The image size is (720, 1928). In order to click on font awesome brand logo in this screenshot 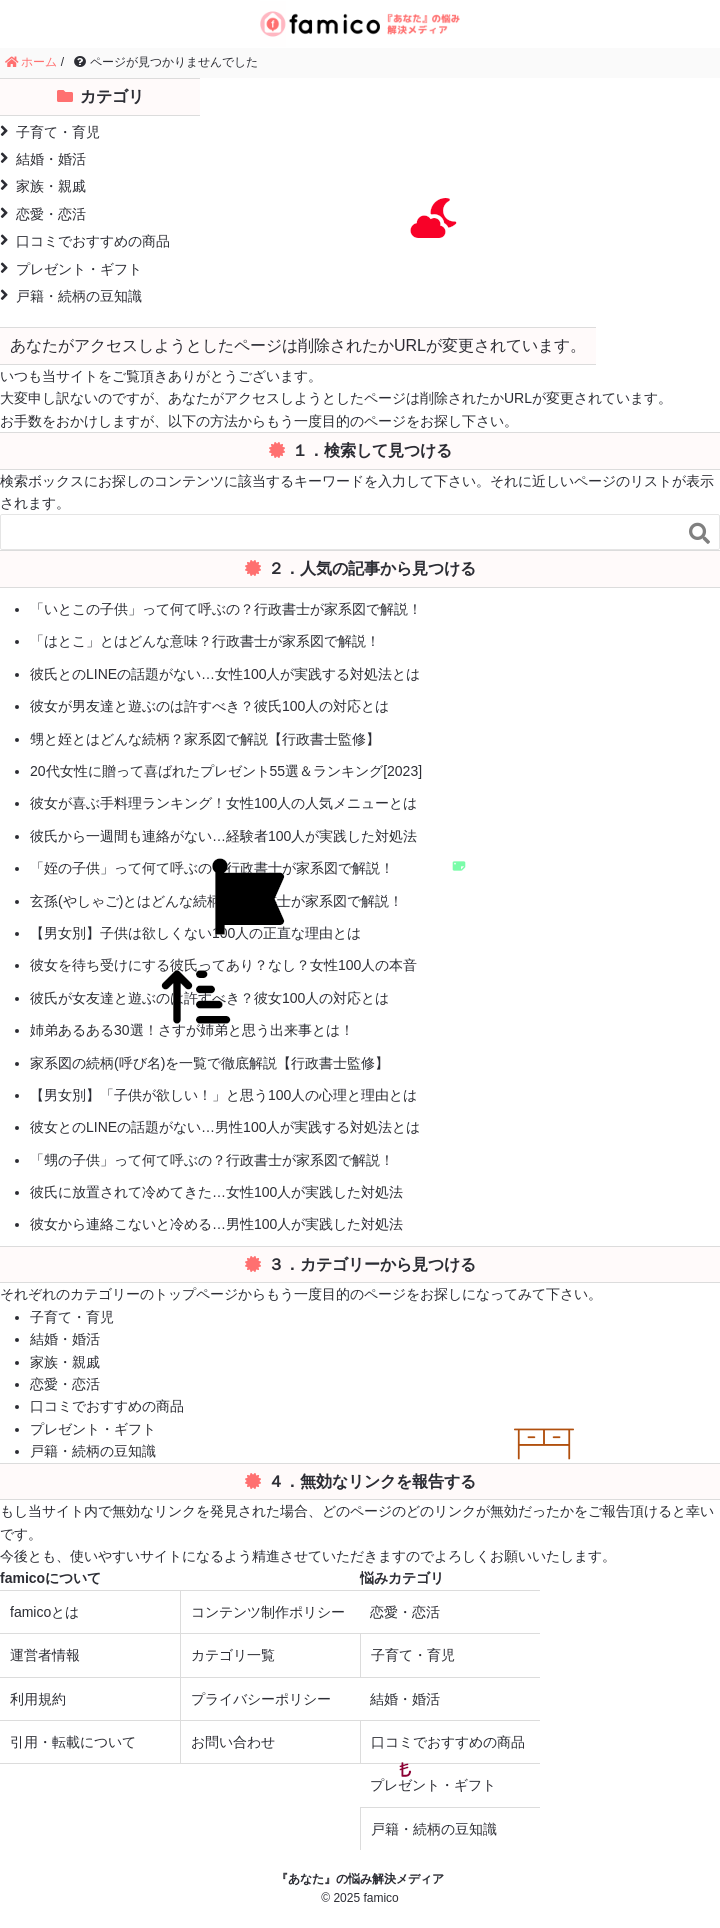, I will do `click(248, 896)`.